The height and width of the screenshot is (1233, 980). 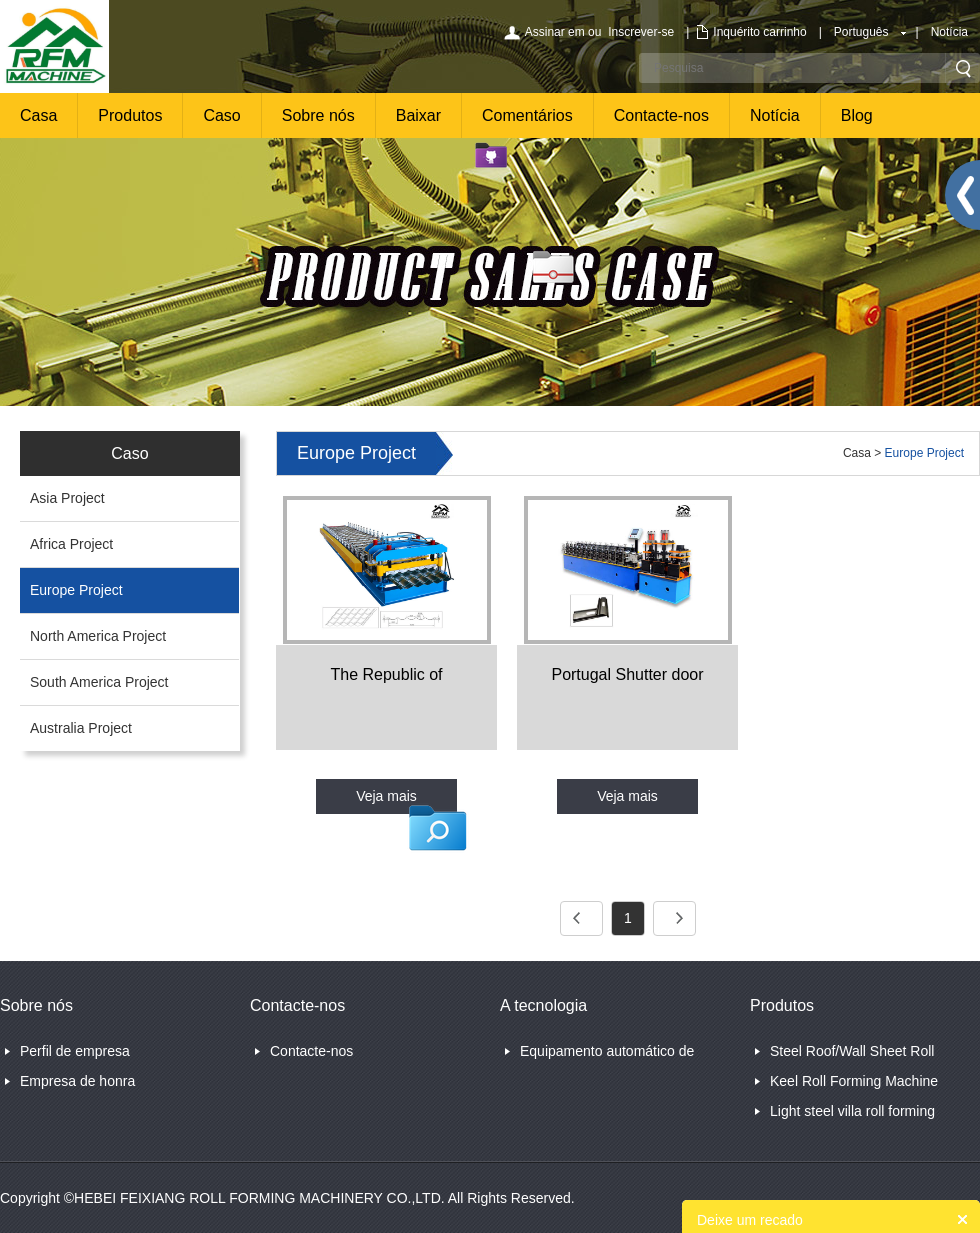 I want to click on open github repository folder, so click(x=491, y=156).